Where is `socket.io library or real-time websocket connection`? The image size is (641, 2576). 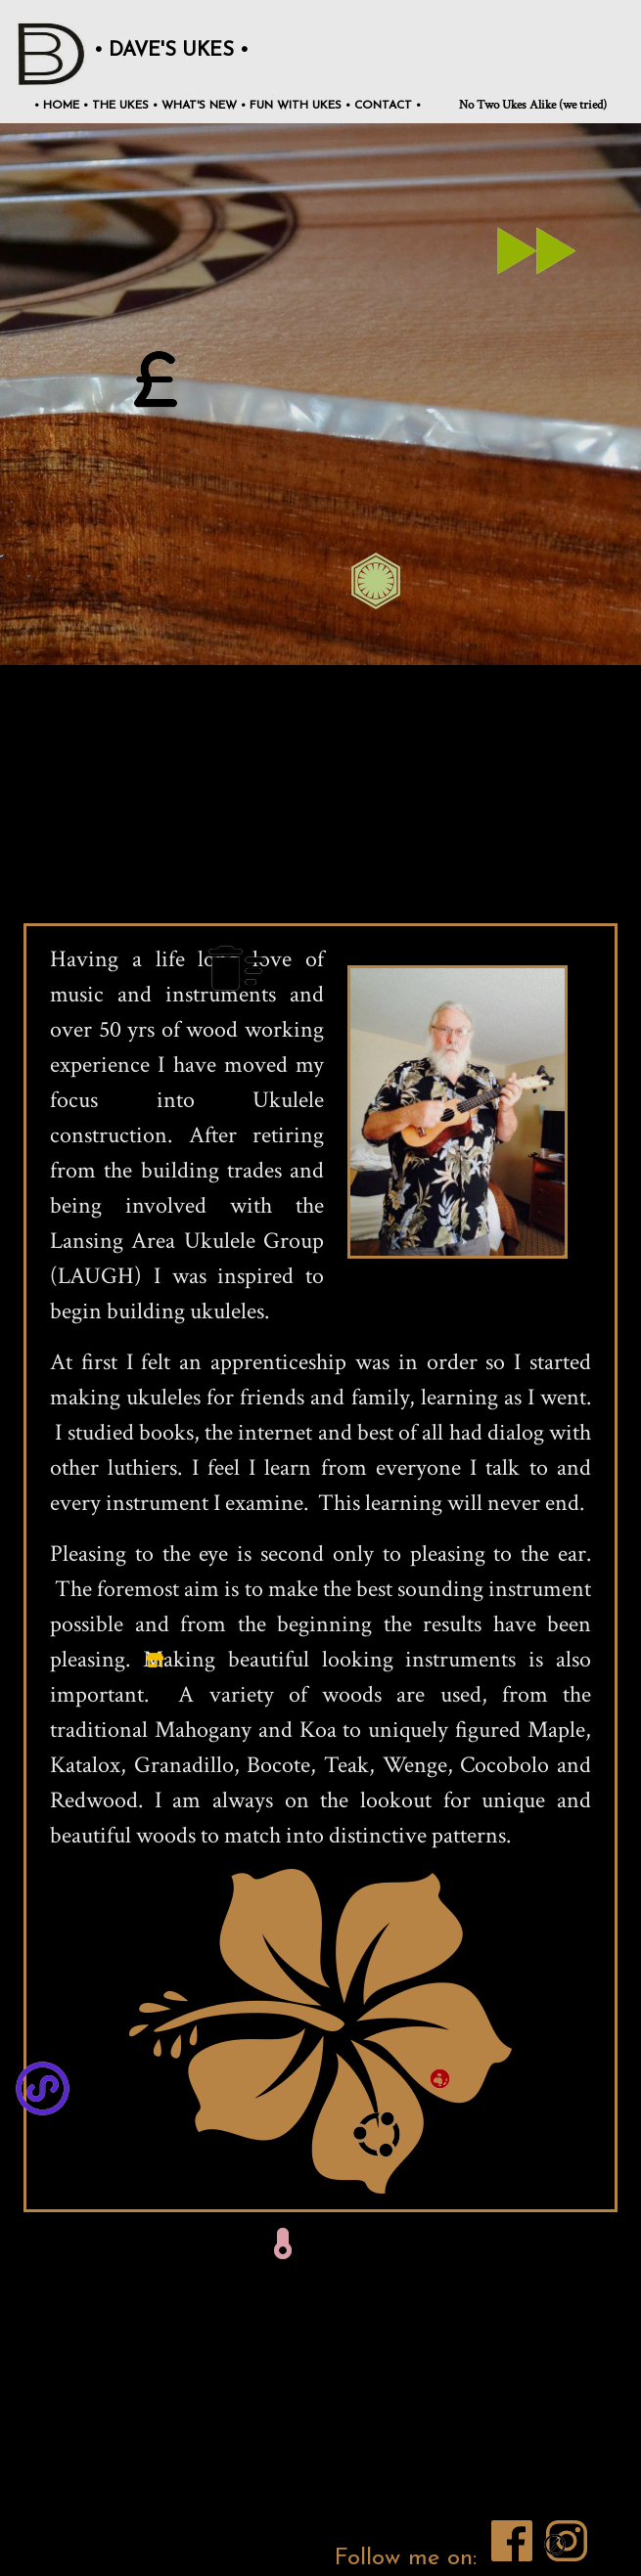 socket.io library or real-time websocket connection is located at coordinates (555, 2545).